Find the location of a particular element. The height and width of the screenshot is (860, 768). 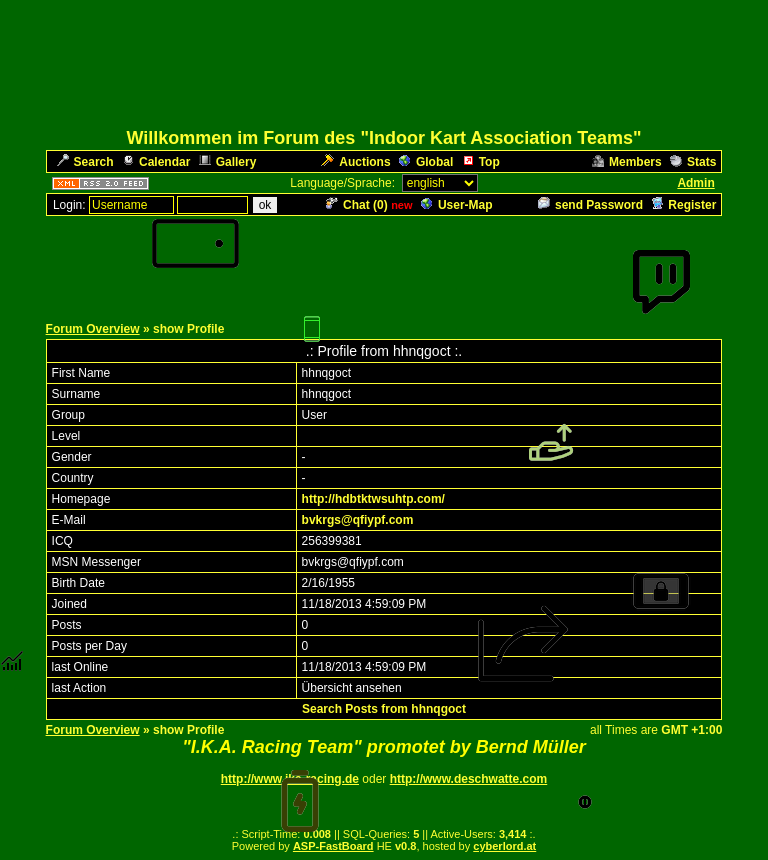

view analytics and performance trends is located at coordinates (12, 661).